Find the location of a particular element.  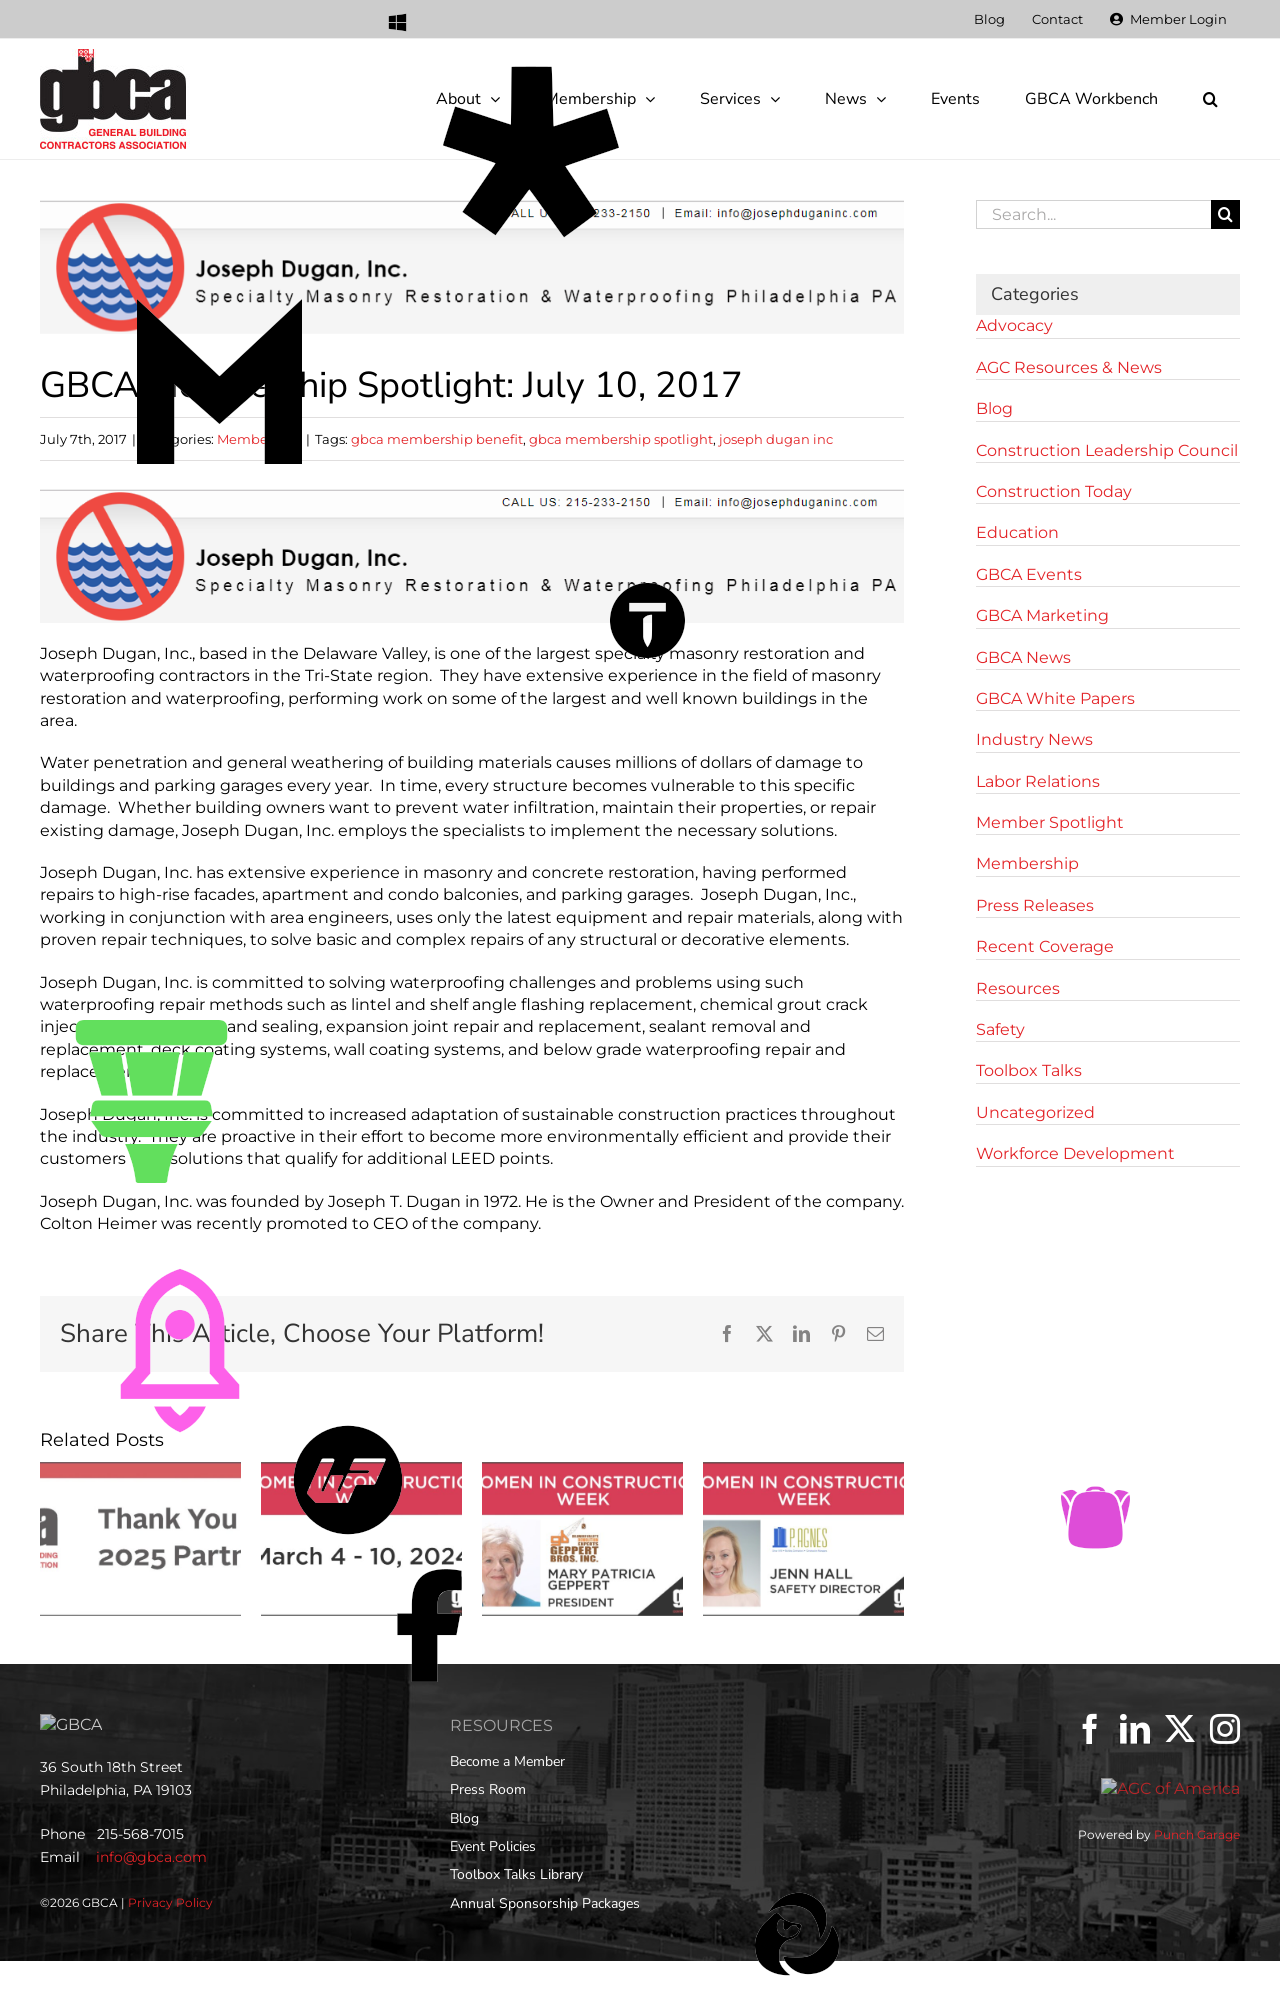

FerretDB brand logo is located at coordinates (797, 1934).